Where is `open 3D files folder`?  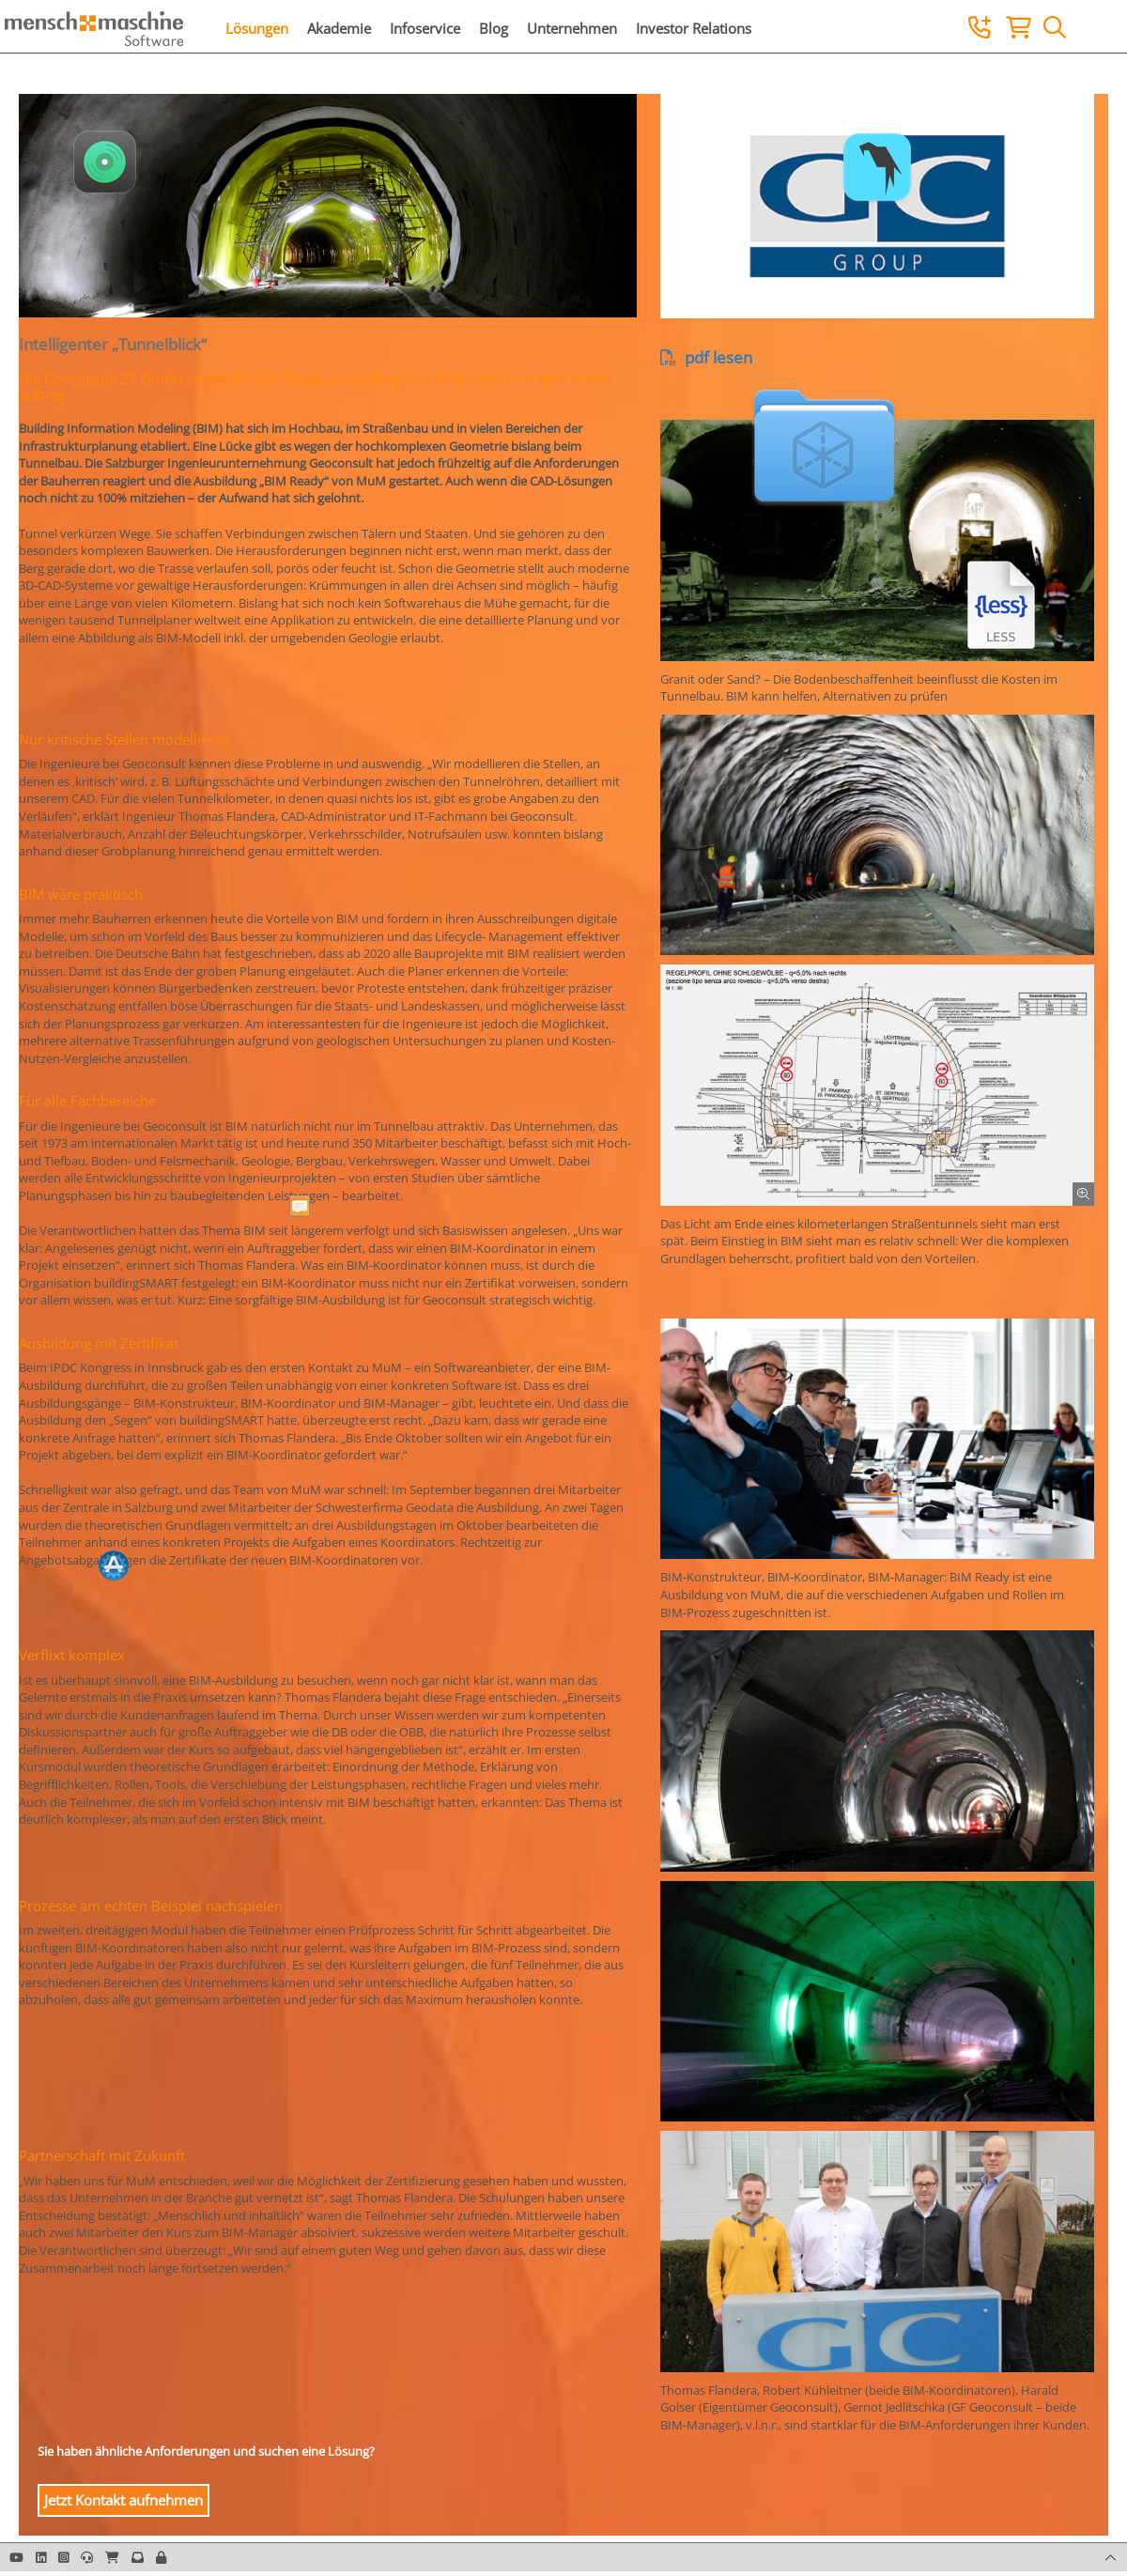
open 3D files folder is located at coordinates (824, 445).